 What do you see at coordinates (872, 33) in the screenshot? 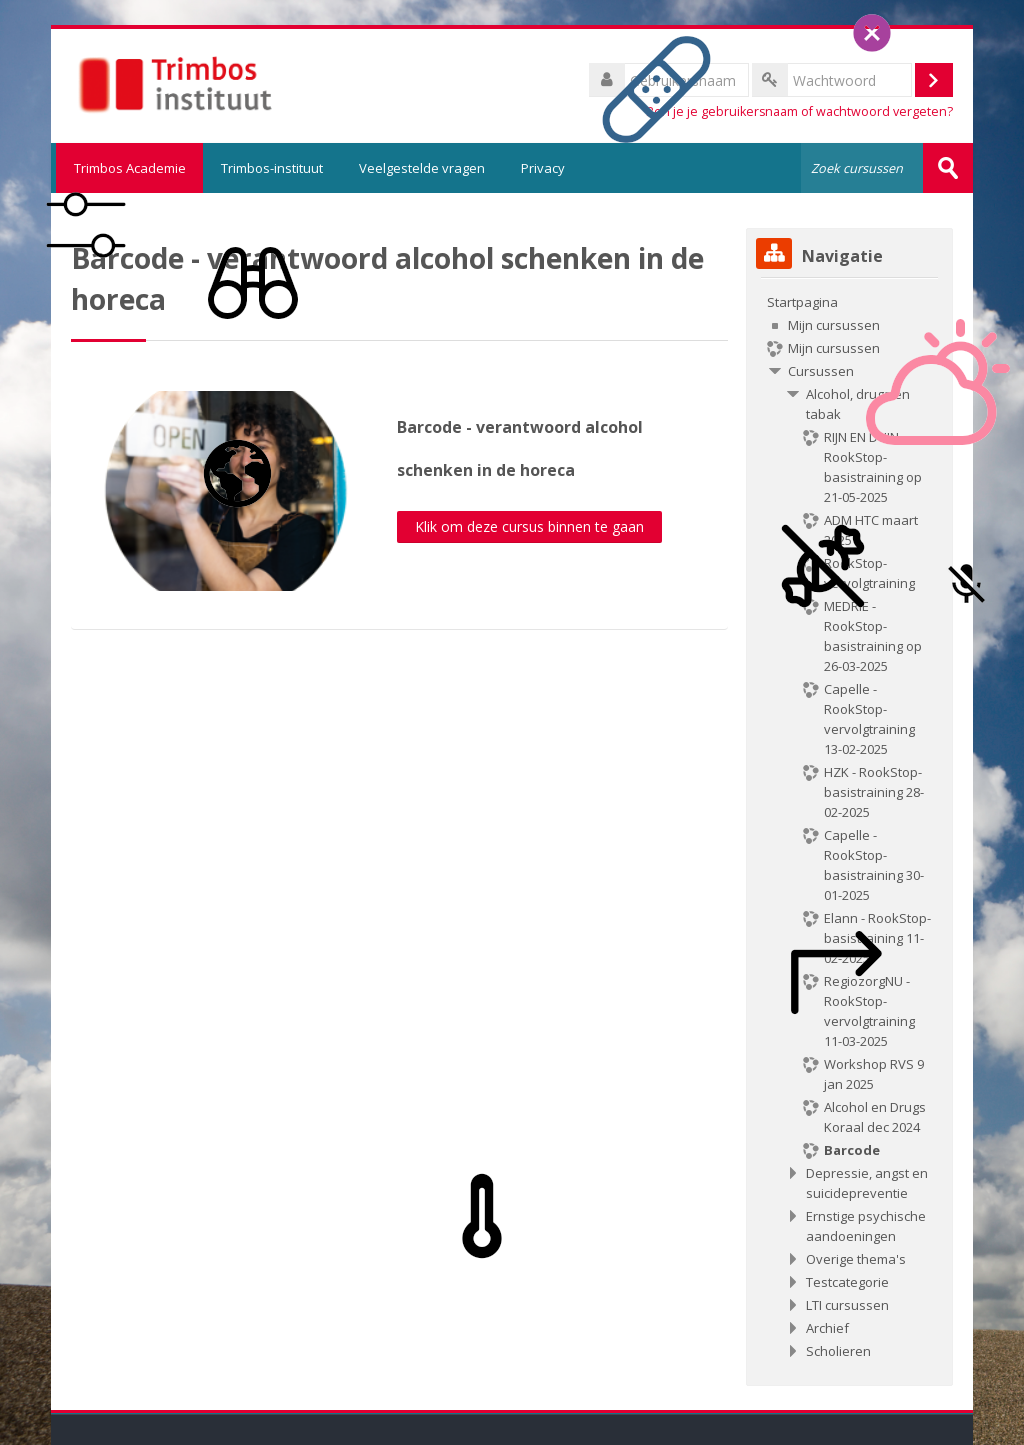
I see `close or dismiss a dialog` at bounding box center [872, 33].